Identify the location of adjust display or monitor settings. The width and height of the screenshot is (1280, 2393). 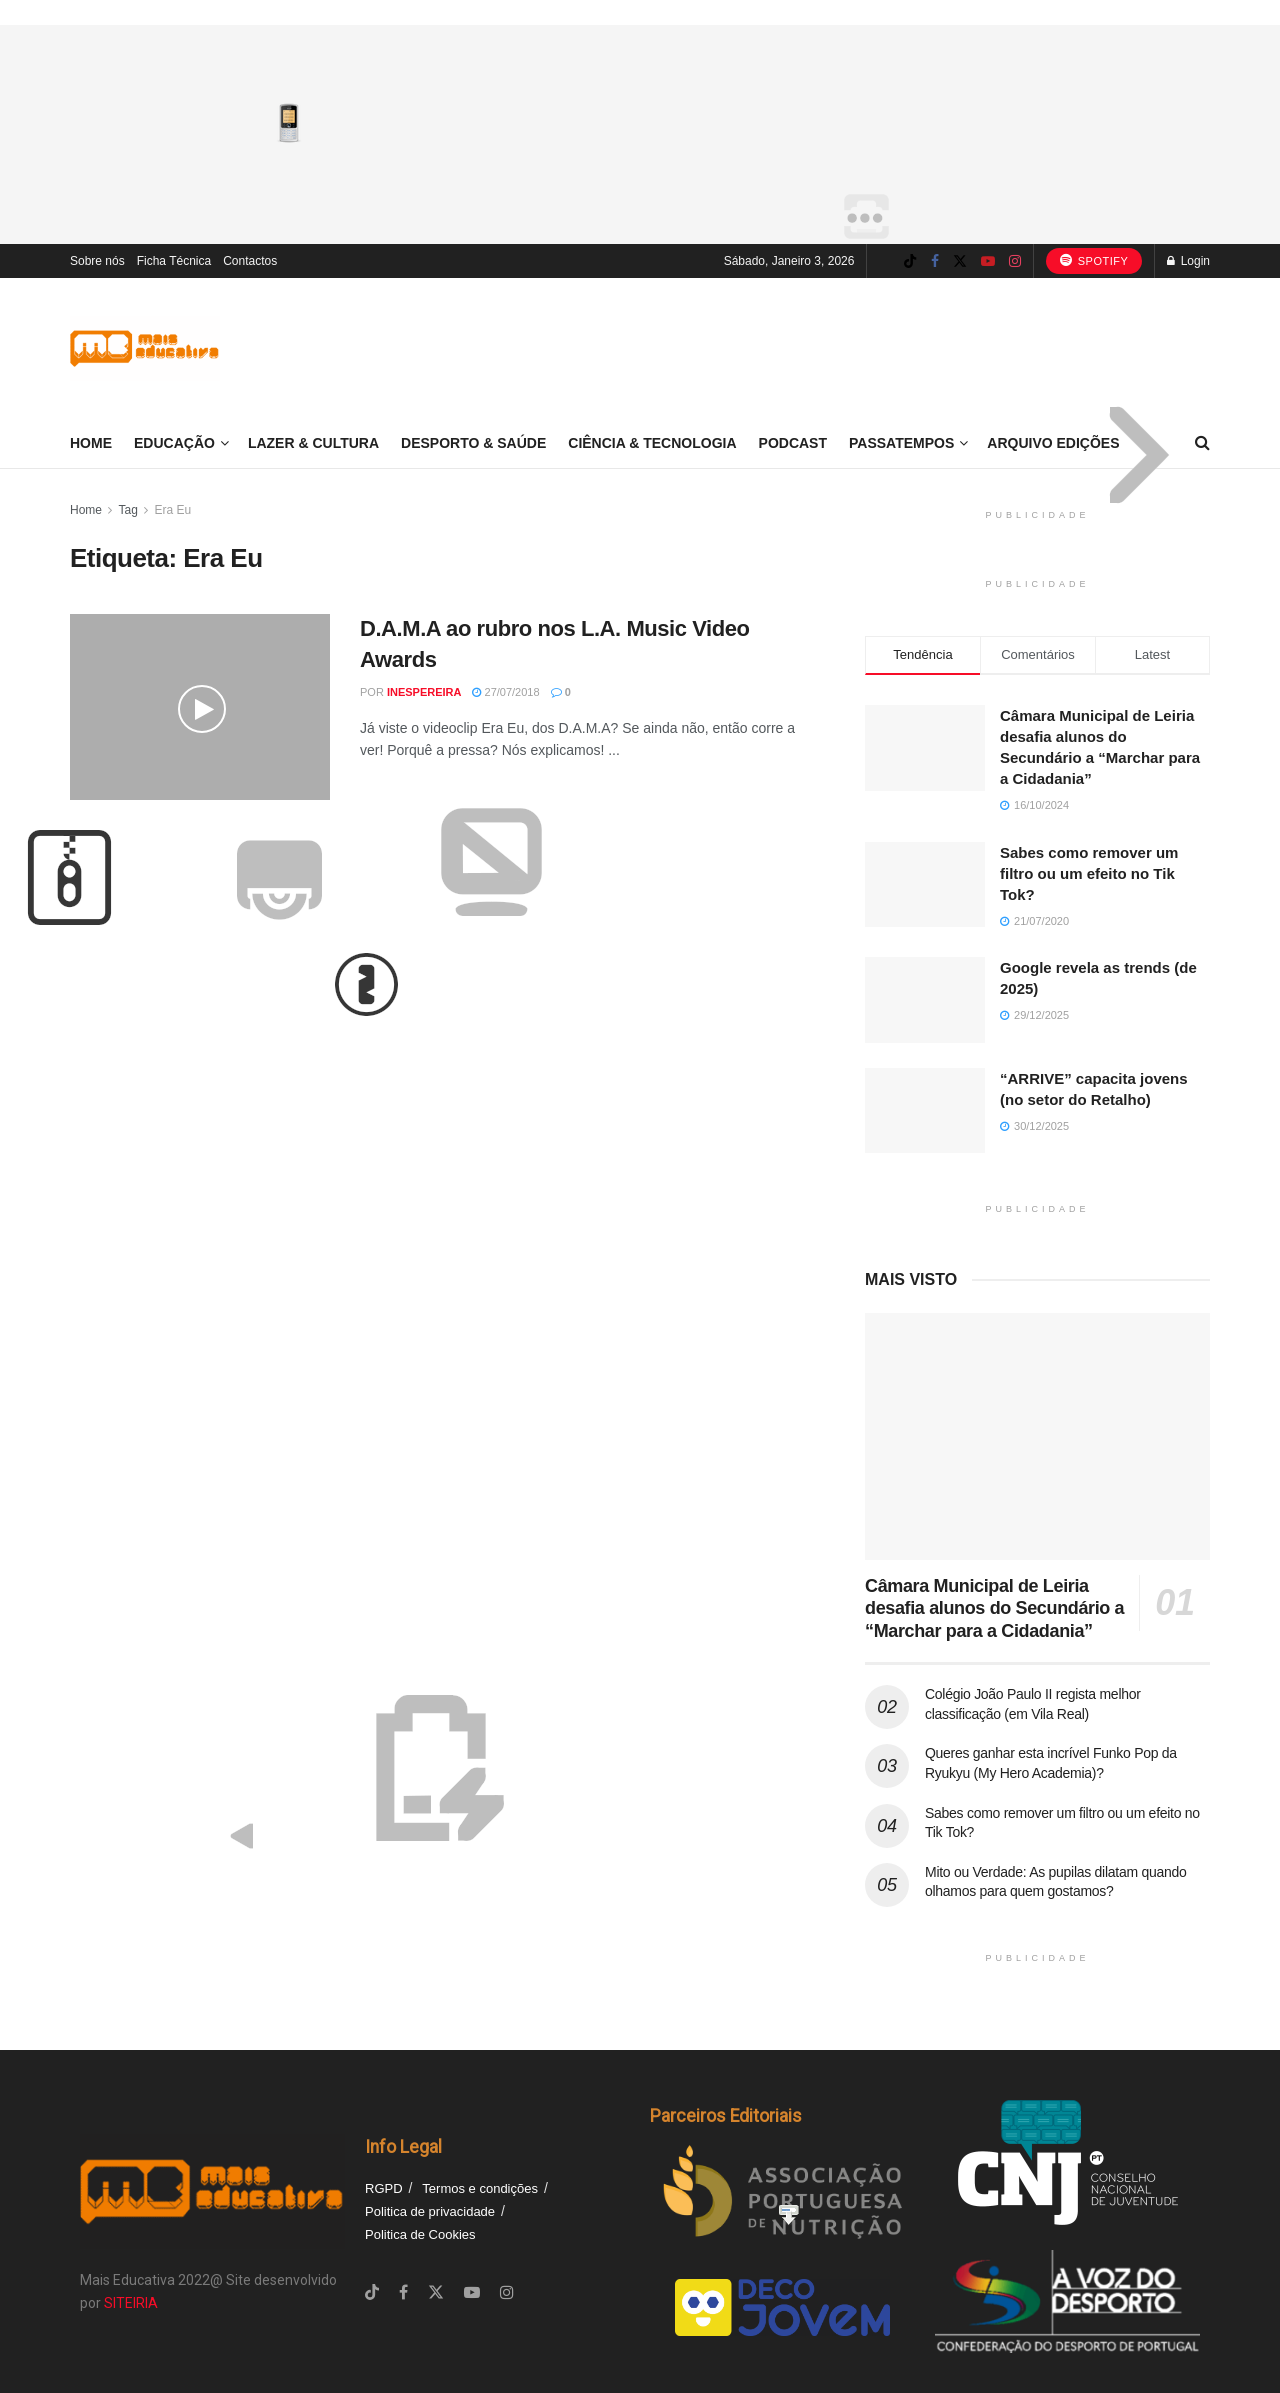
(491, 858).